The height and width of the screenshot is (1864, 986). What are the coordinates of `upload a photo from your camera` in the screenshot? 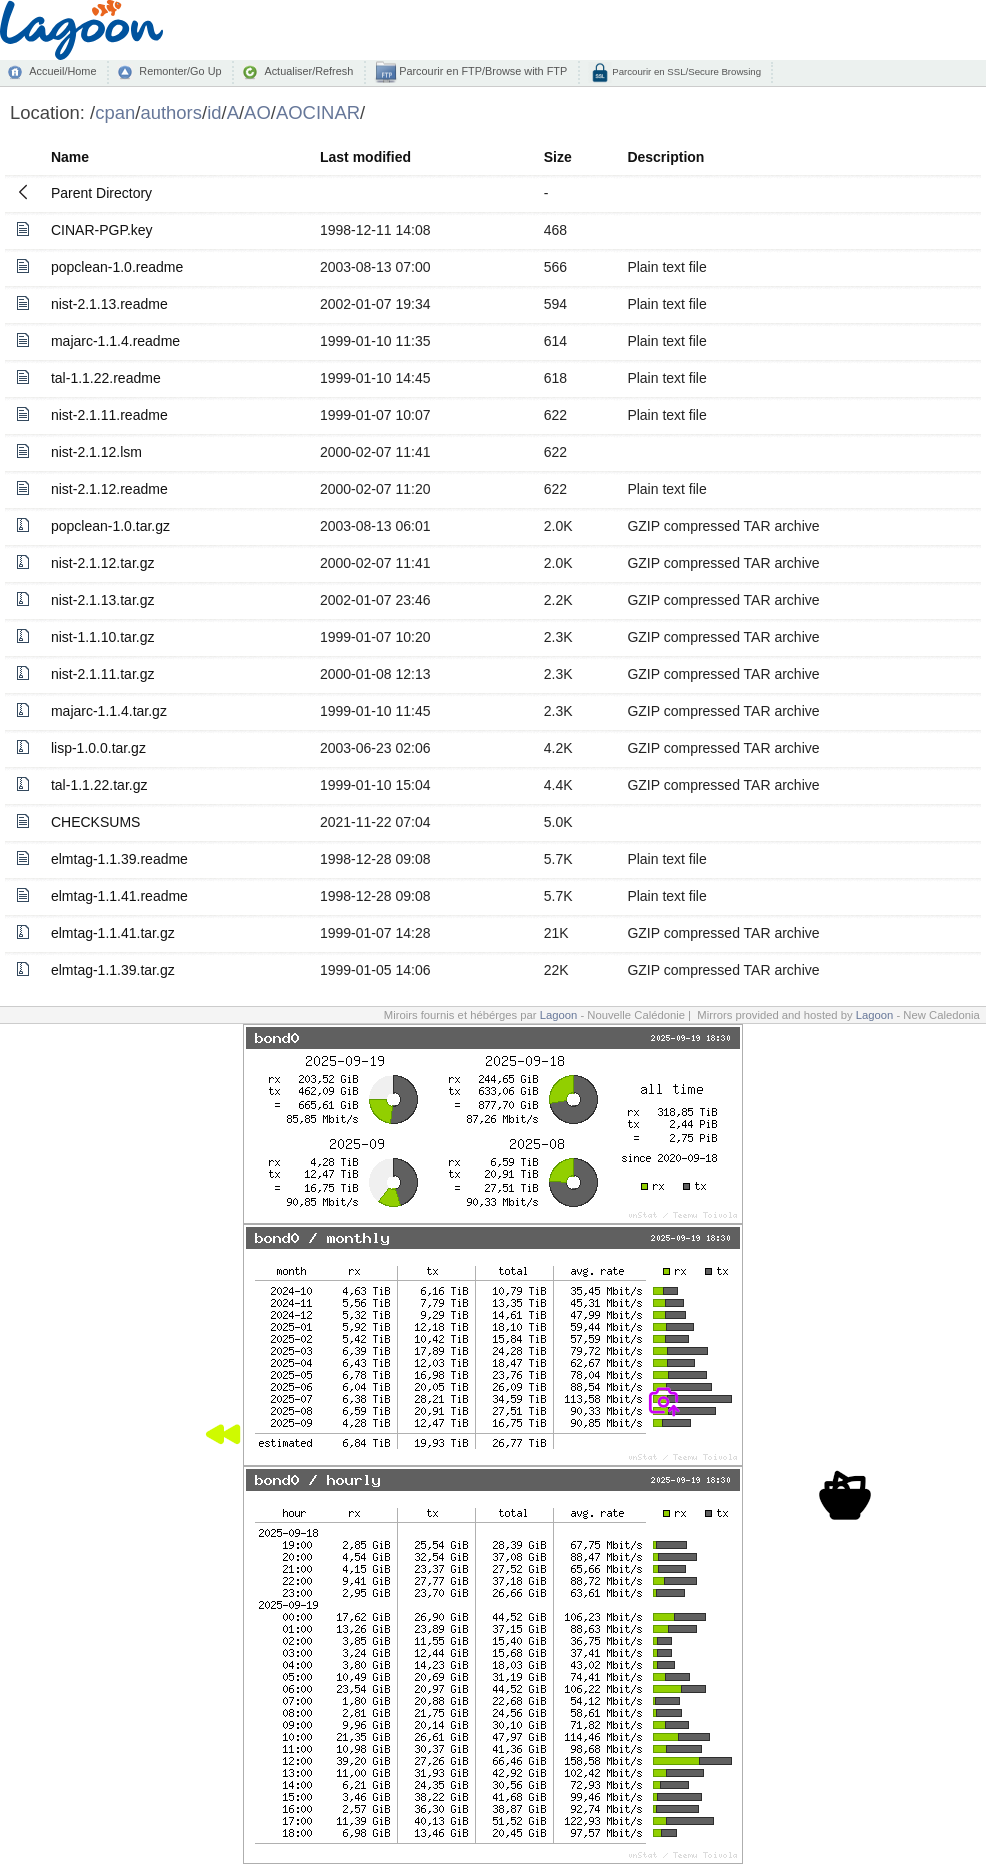 It's located at (663, 1400).